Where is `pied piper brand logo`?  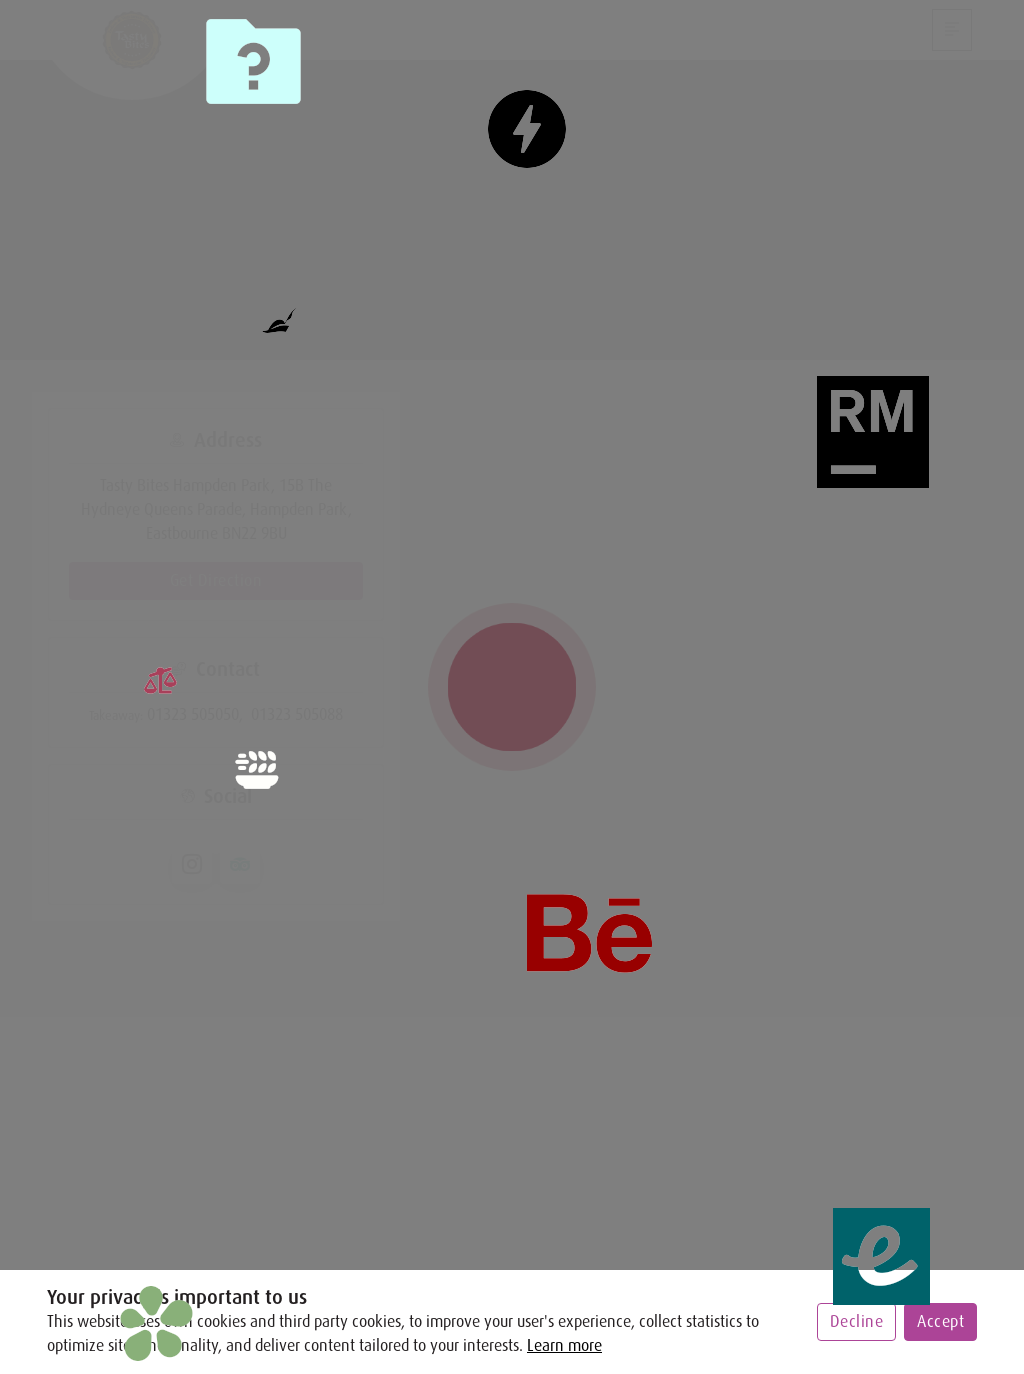 pied piper brand logo is located at coordinates (280, 320).